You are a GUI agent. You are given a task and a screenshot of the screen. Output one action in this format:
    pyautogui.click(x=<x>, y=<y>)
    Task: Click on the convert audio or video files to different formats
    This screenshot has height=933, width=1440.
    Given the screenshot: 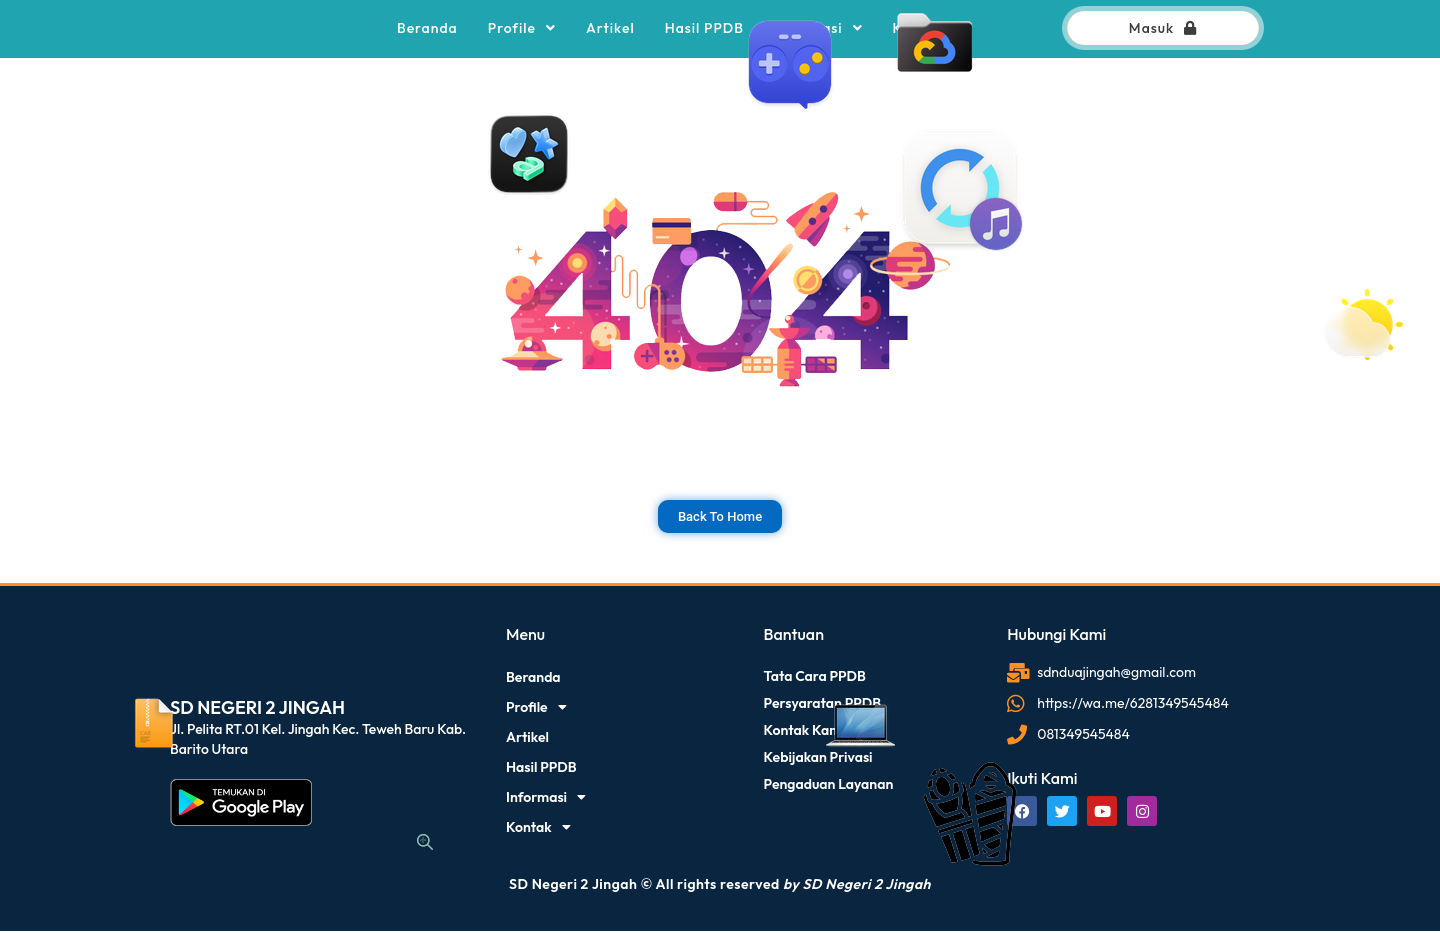 What is the action you would take?
    pyautogui.click(x=960, y=188)
    